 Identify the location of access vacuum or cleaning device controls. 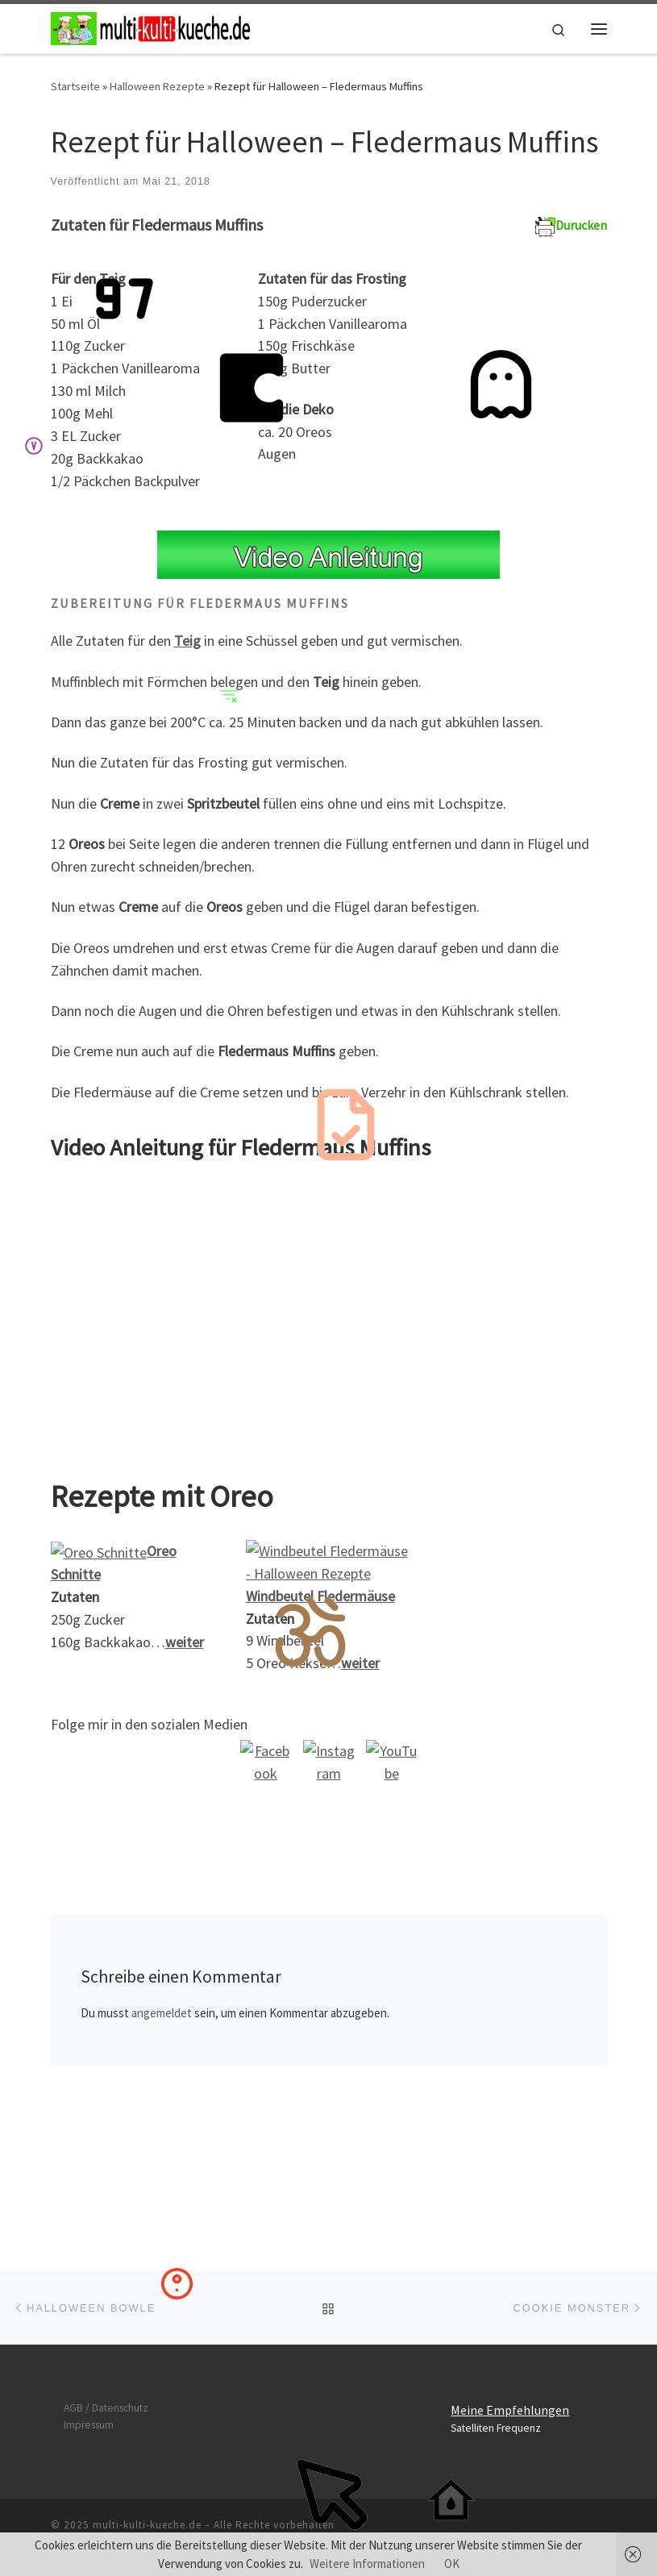
(177, 2283).